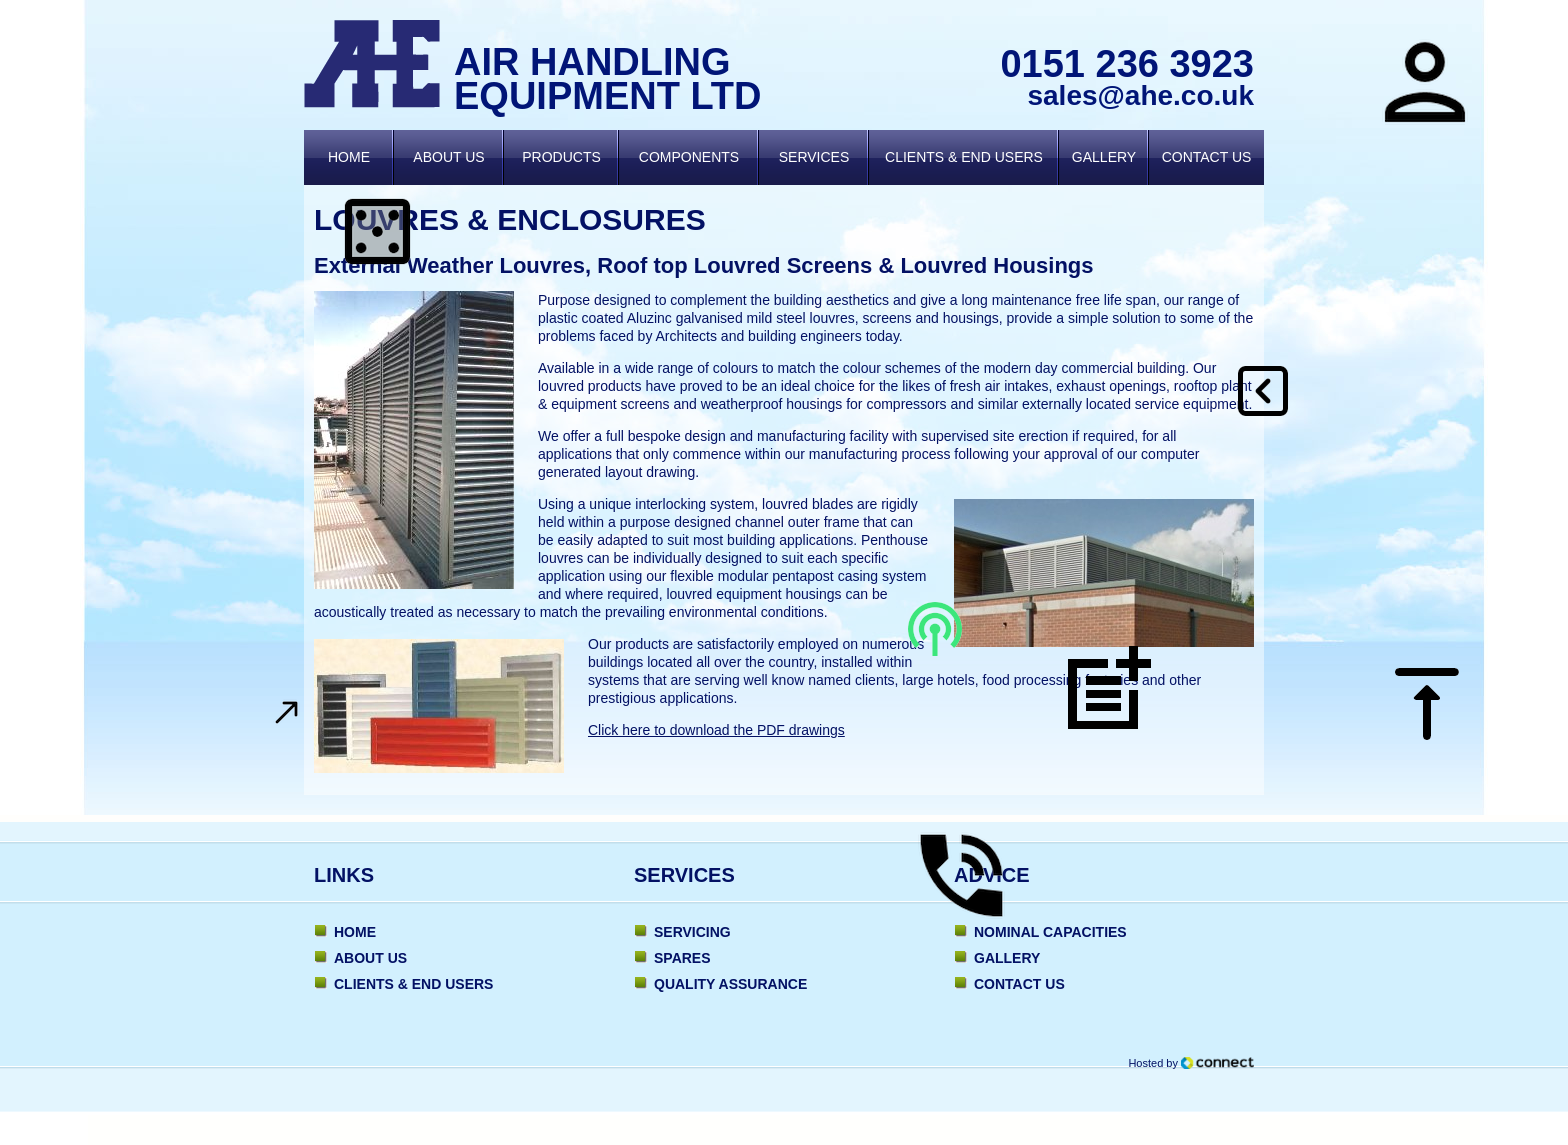  Describe the element at coordinates (961, 875) in the screenshot. I see `indicates an active phone call in progress` at that location.